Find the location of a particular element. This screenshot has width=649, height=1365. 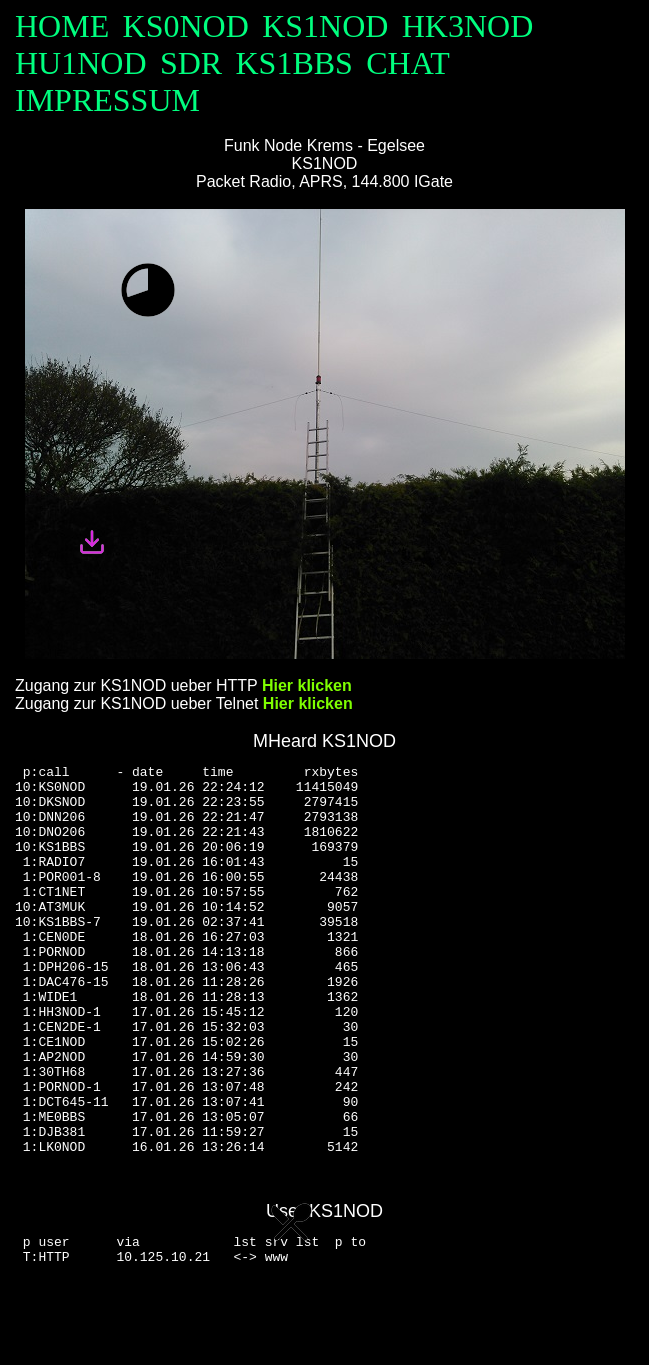

download a file or document is located at coordinates (92, 542).